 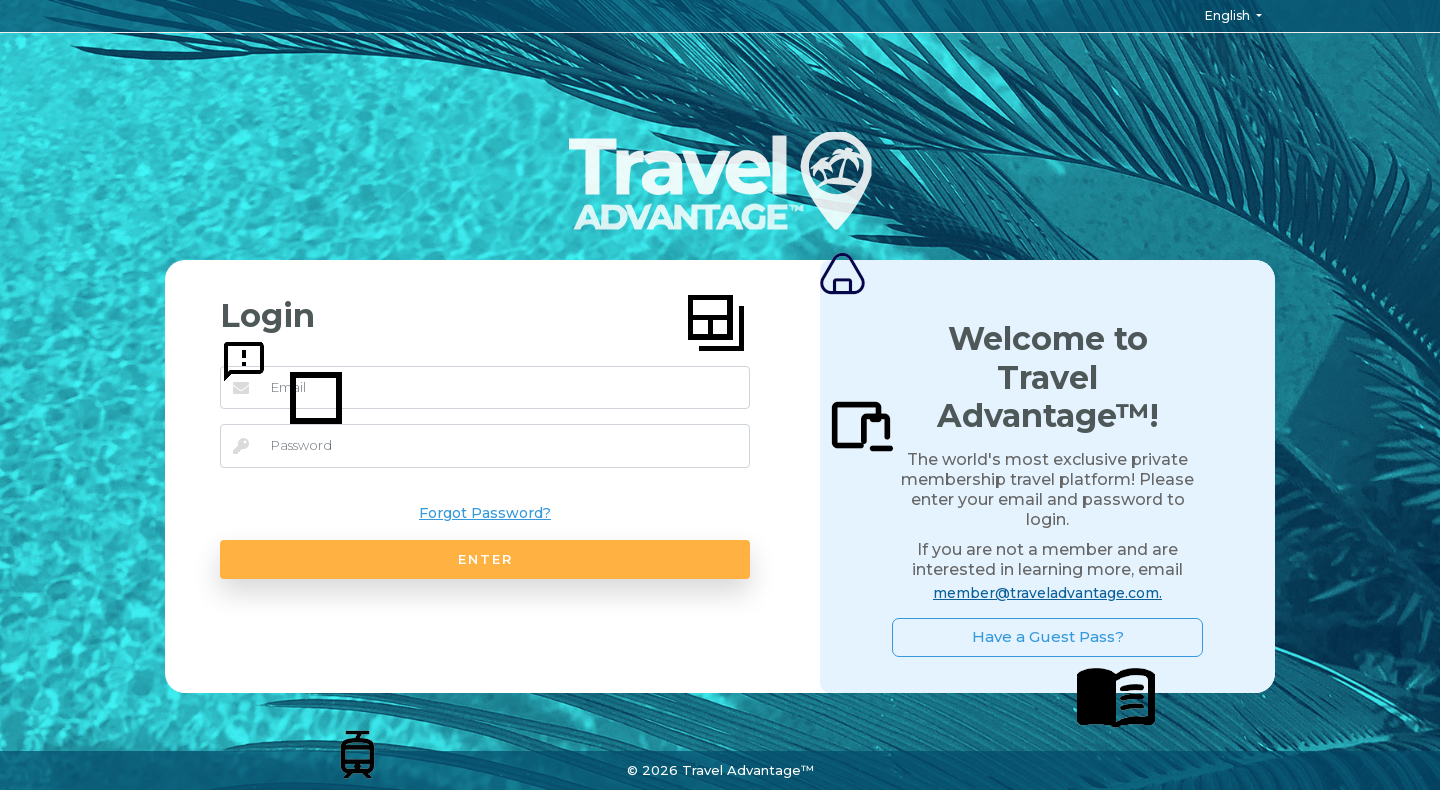 What do you see at coordinates (316, 398) in the screenshot?
I see `select a square crop ratio for an image` at bounding box center [316, 398].